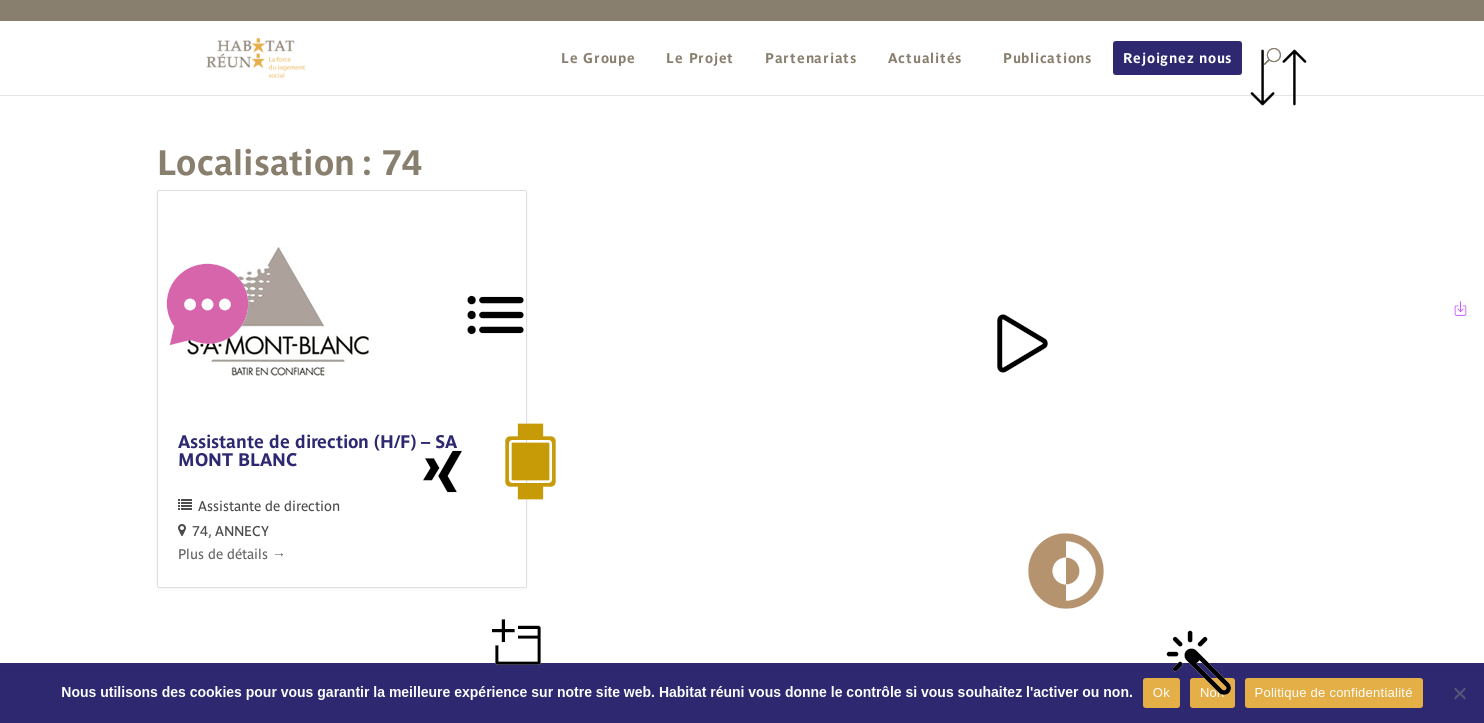 The height and width of the screenshot is (723, 1484). Describe the element at coordinates (1022, 343) in the screenshot. I see `start playing media` at that location.